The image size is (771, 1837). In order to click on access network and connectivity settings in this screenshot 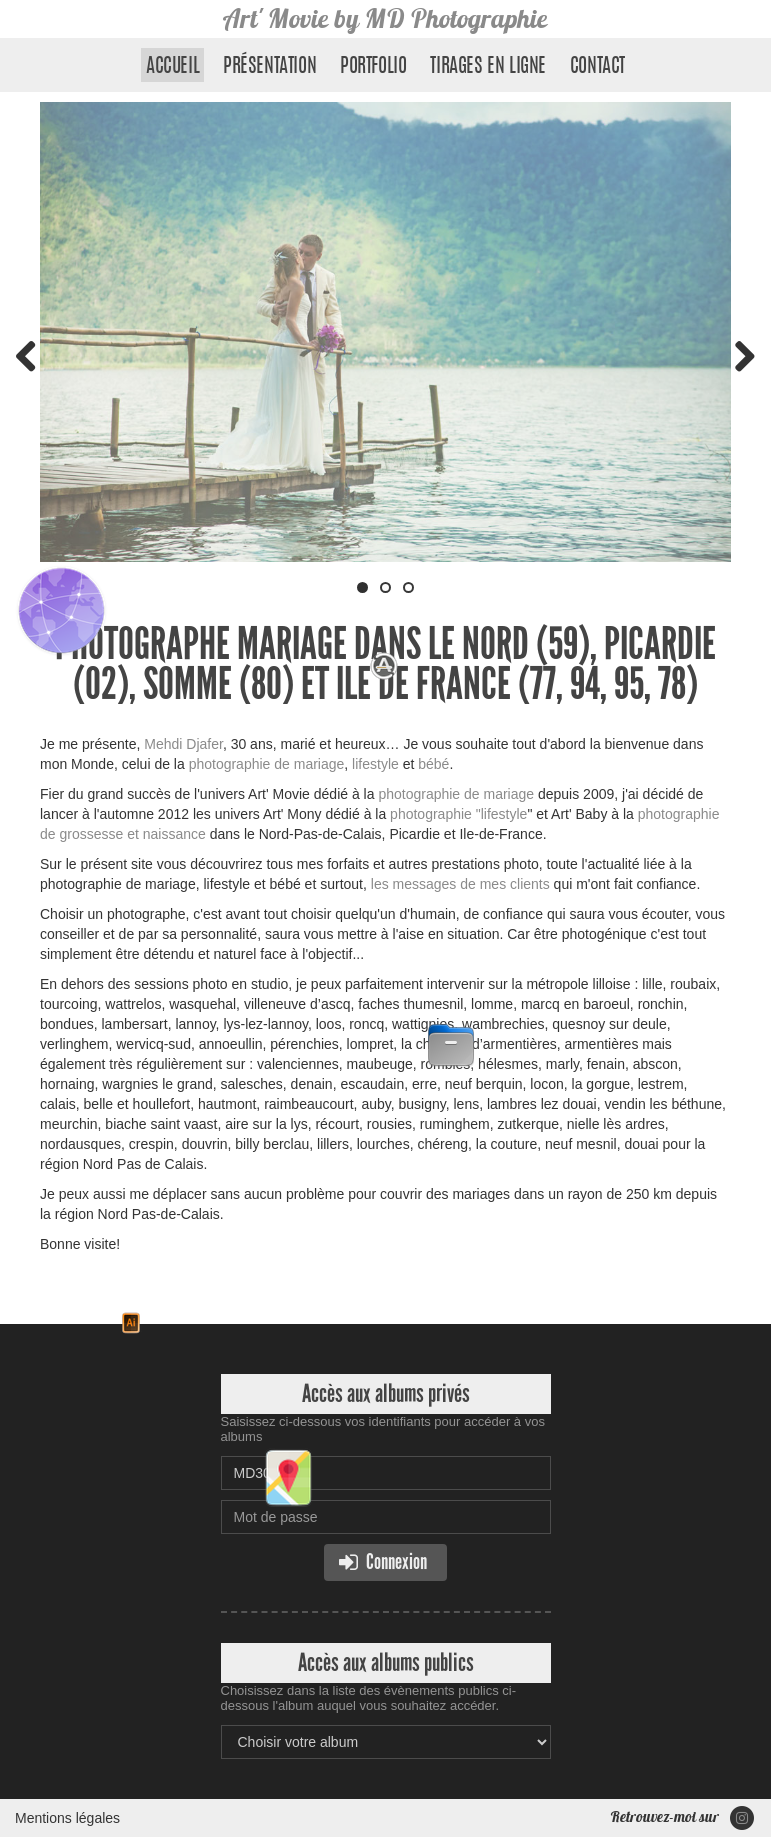, I will do `click(61, 610)`.